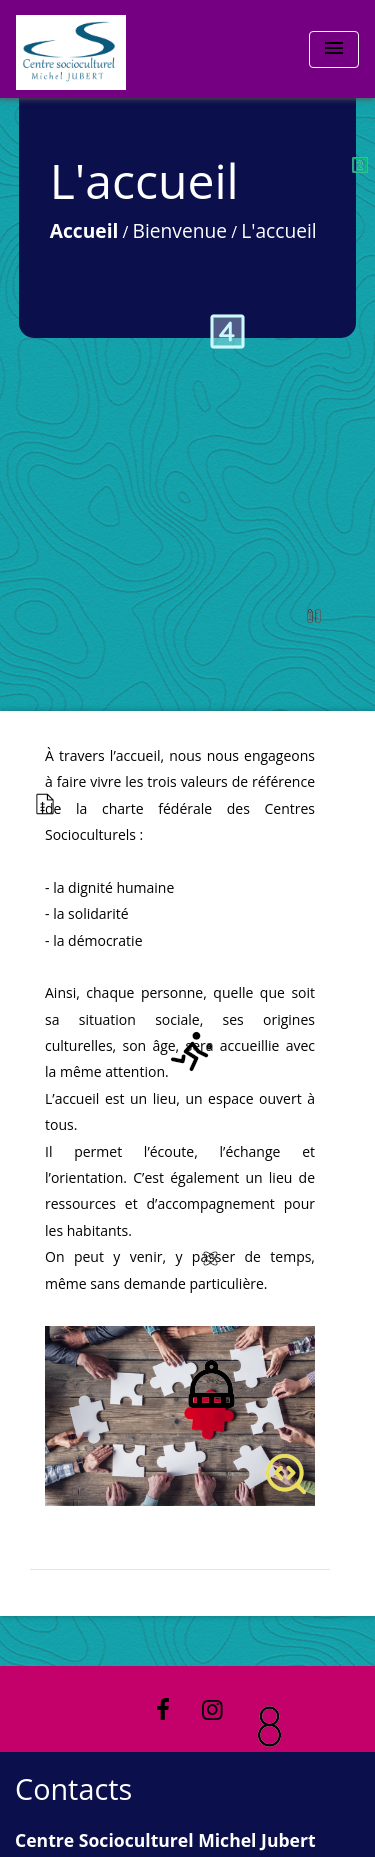 Image resolution: width=375 pixels, height=1857 pixels. Describe the element at coordinates (286, 1474) in the screenshot. I see `scan or search through code` at that location.